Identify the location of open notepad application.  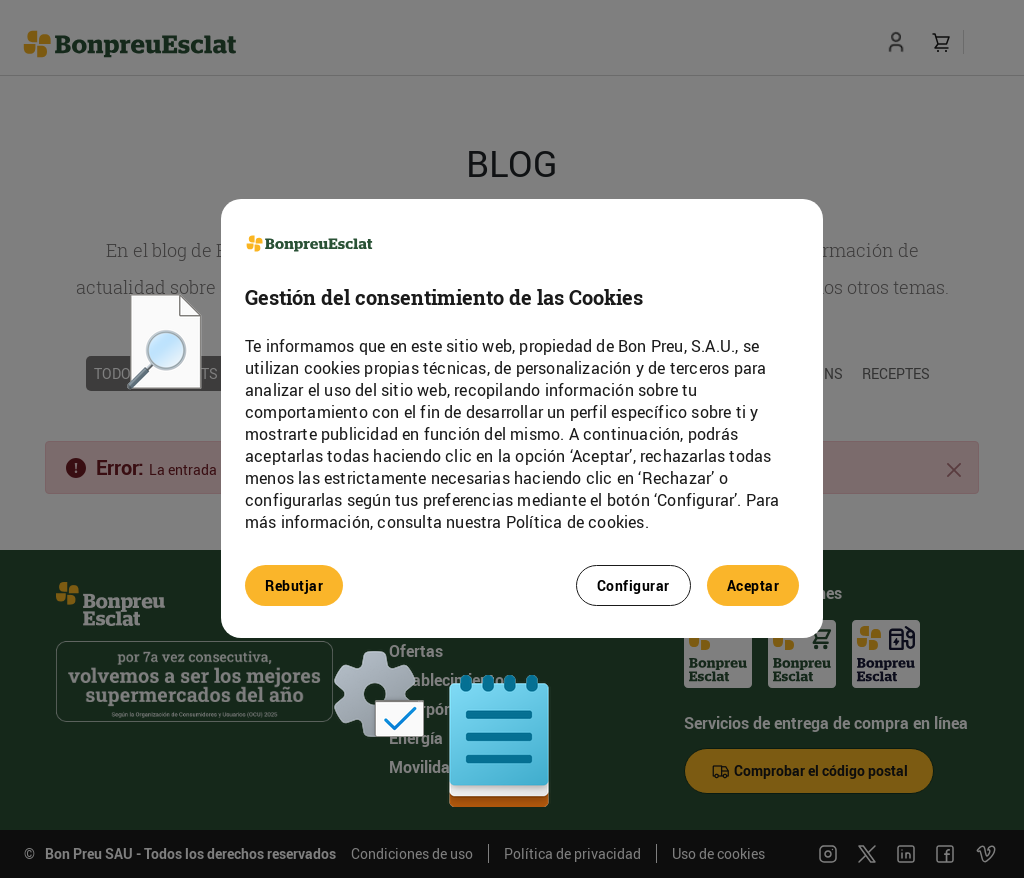
(499, 741).